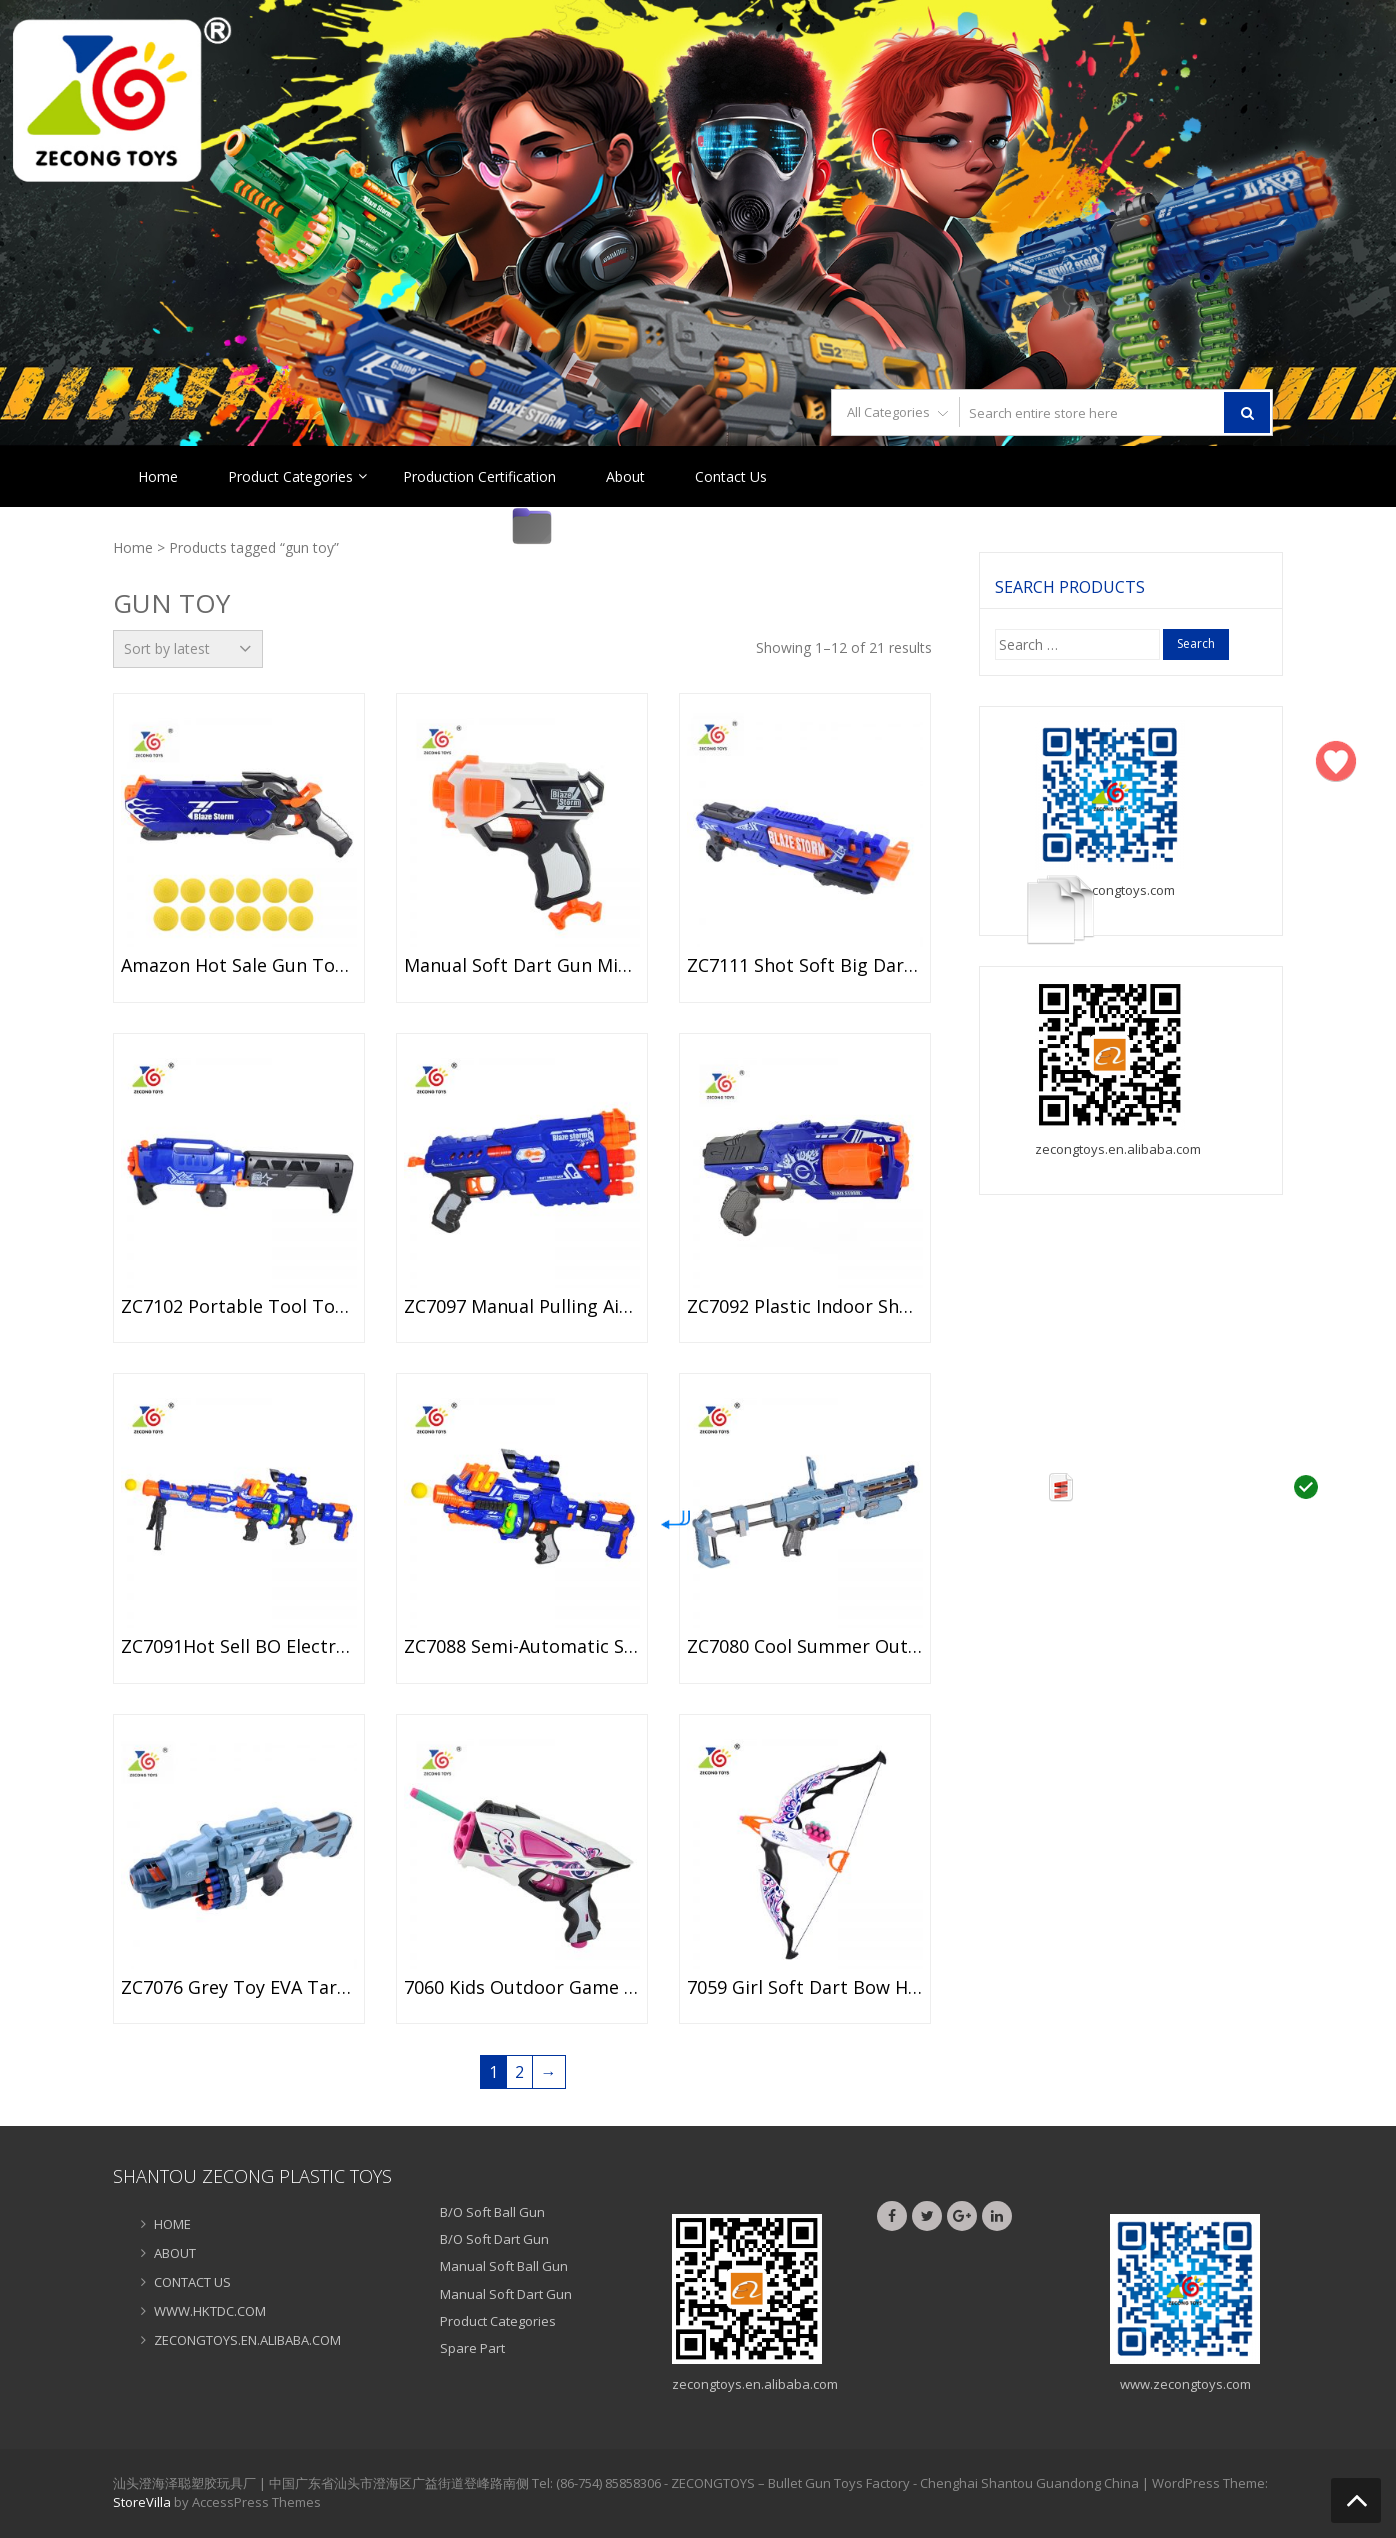 Image resolution: width=1396 pixels, height=2538 pixels. What do you see at coordinates (1306, 1487) in the screenshot?
I see `mark item as complete` at bounding box center [1306, 1487].